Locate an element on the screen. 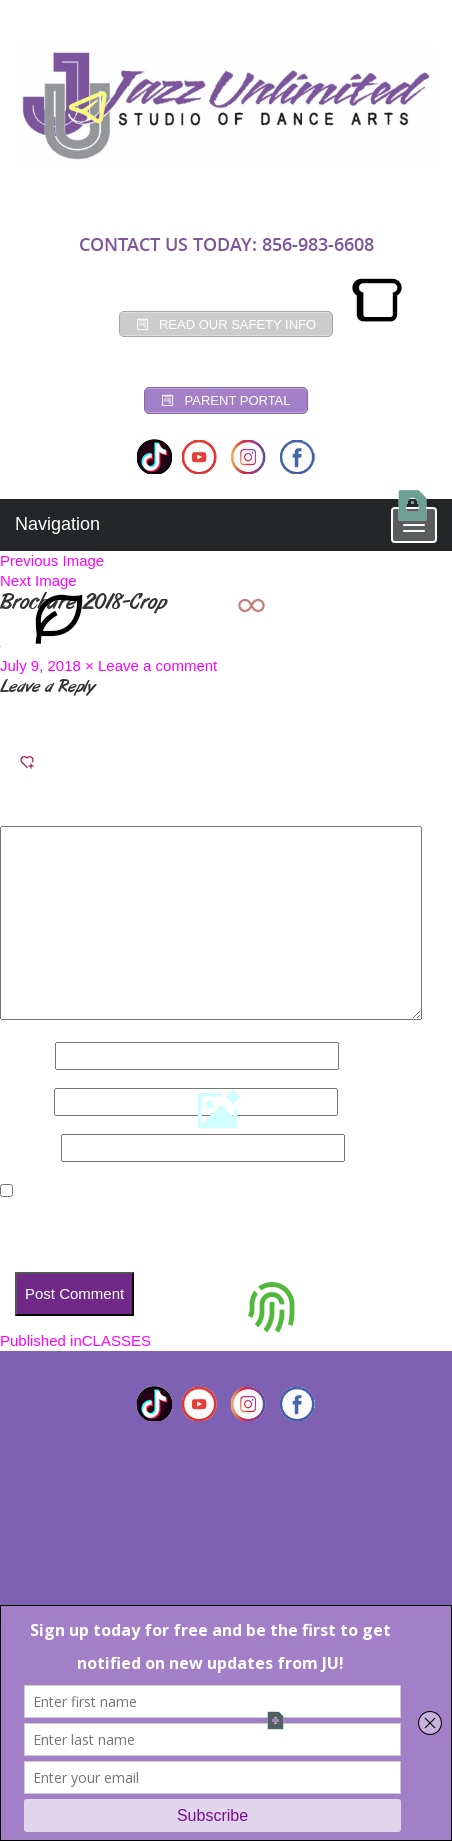  add to favorites is located at coordinates (27, 762).